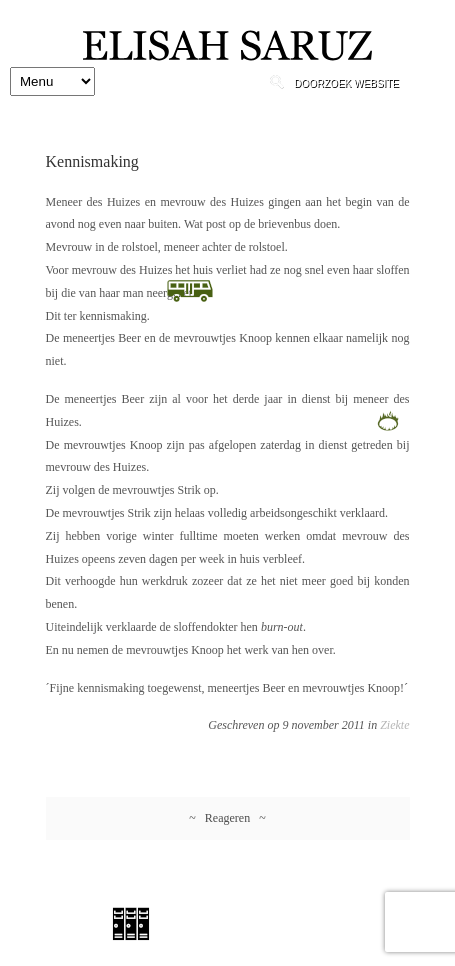 The image size is (455, 966). I want to click on access storage lockers or compartments, so click(131, 922).